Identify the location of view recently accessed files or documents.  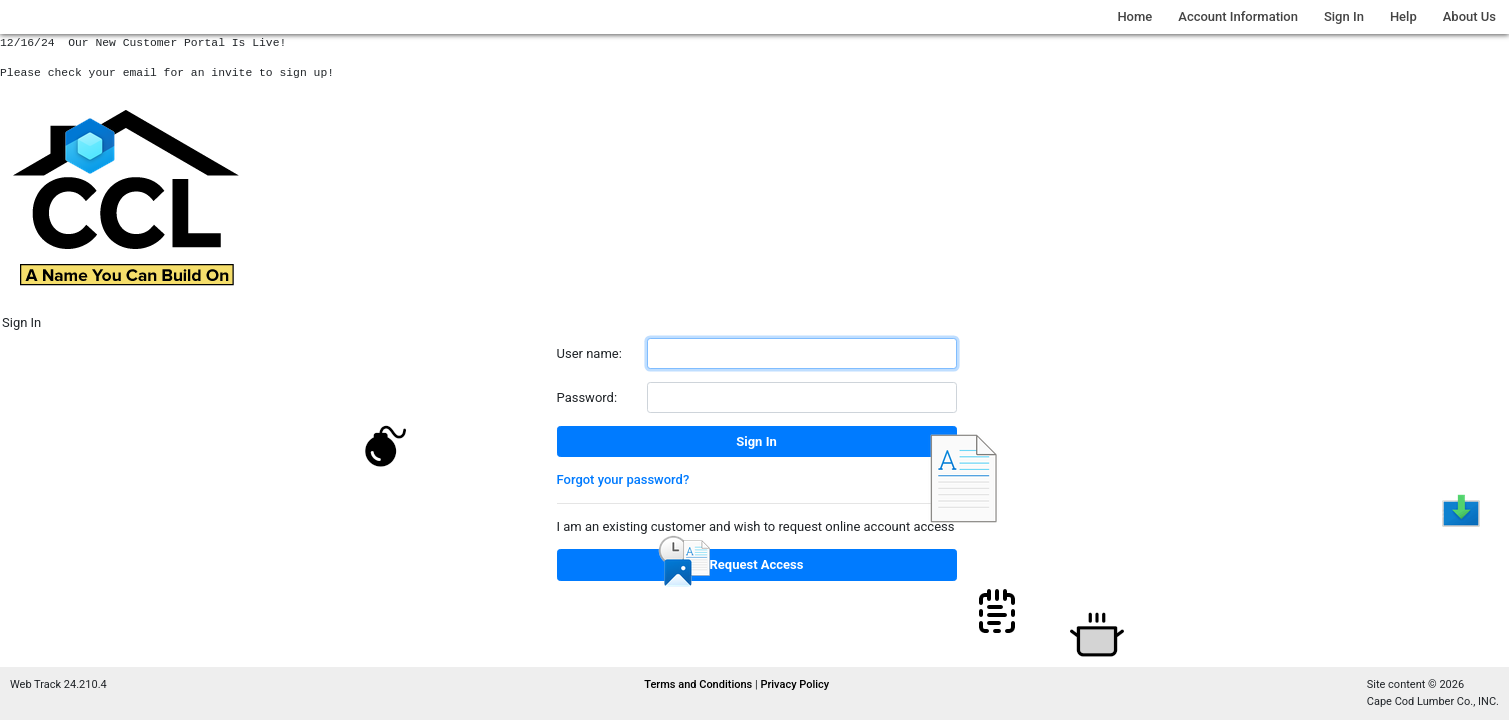
(684, 561).